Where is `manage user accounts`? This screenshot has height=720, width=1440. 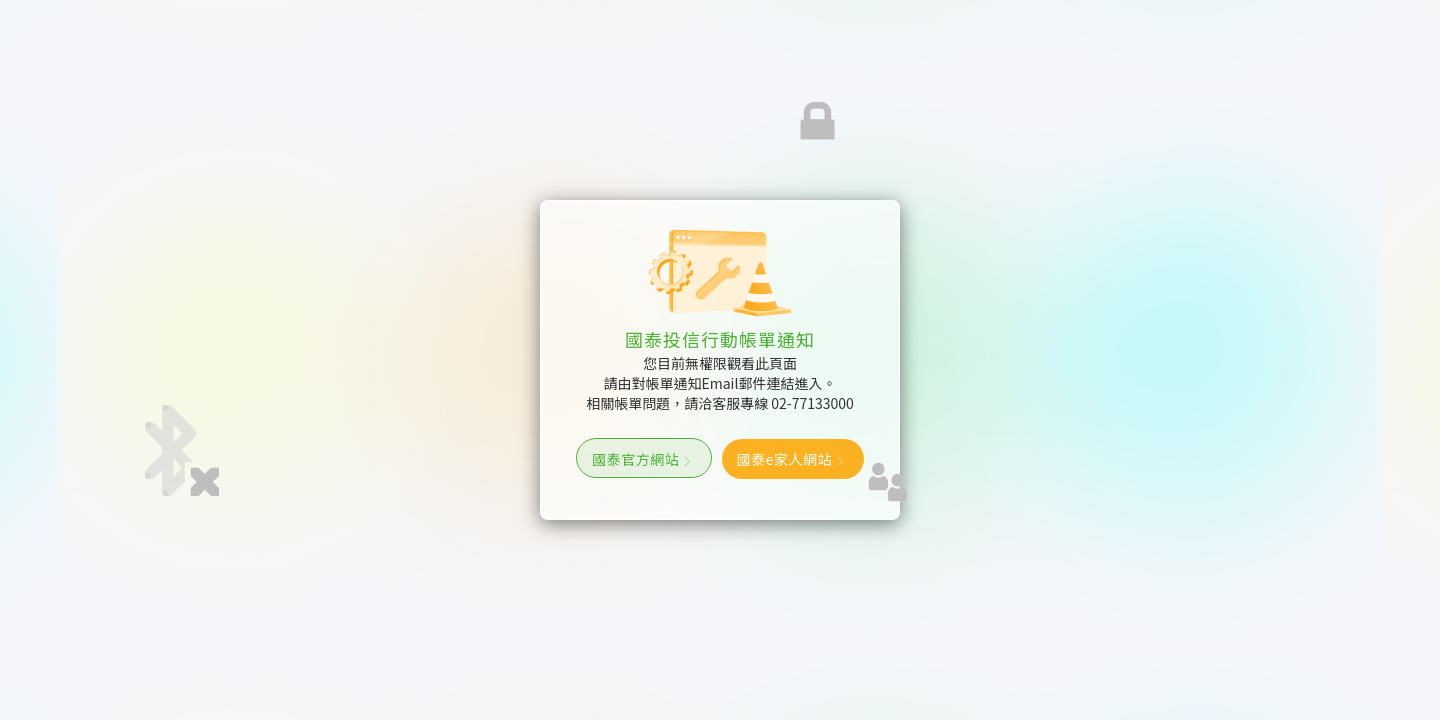
manage user accounts is located at coordinates (888, 482).